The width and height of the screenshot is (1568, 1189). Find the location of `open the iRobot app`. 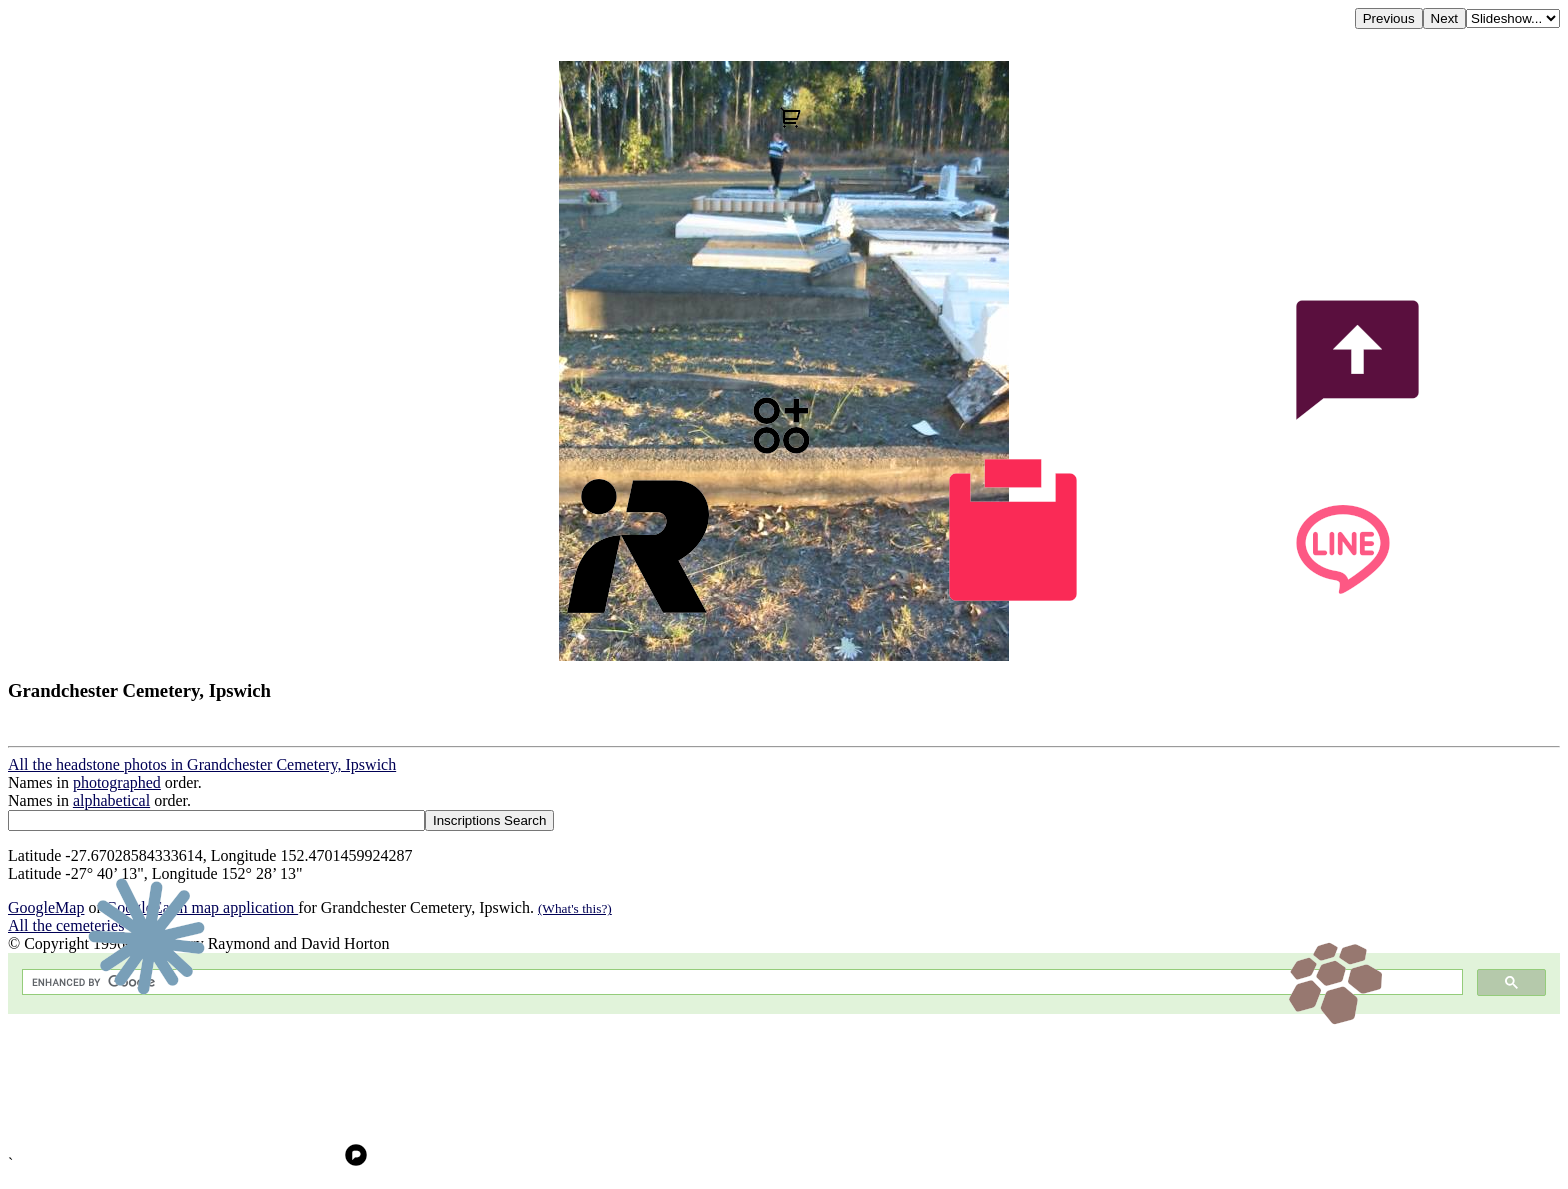

open the iRobot app is located at coordinates (638, 546).